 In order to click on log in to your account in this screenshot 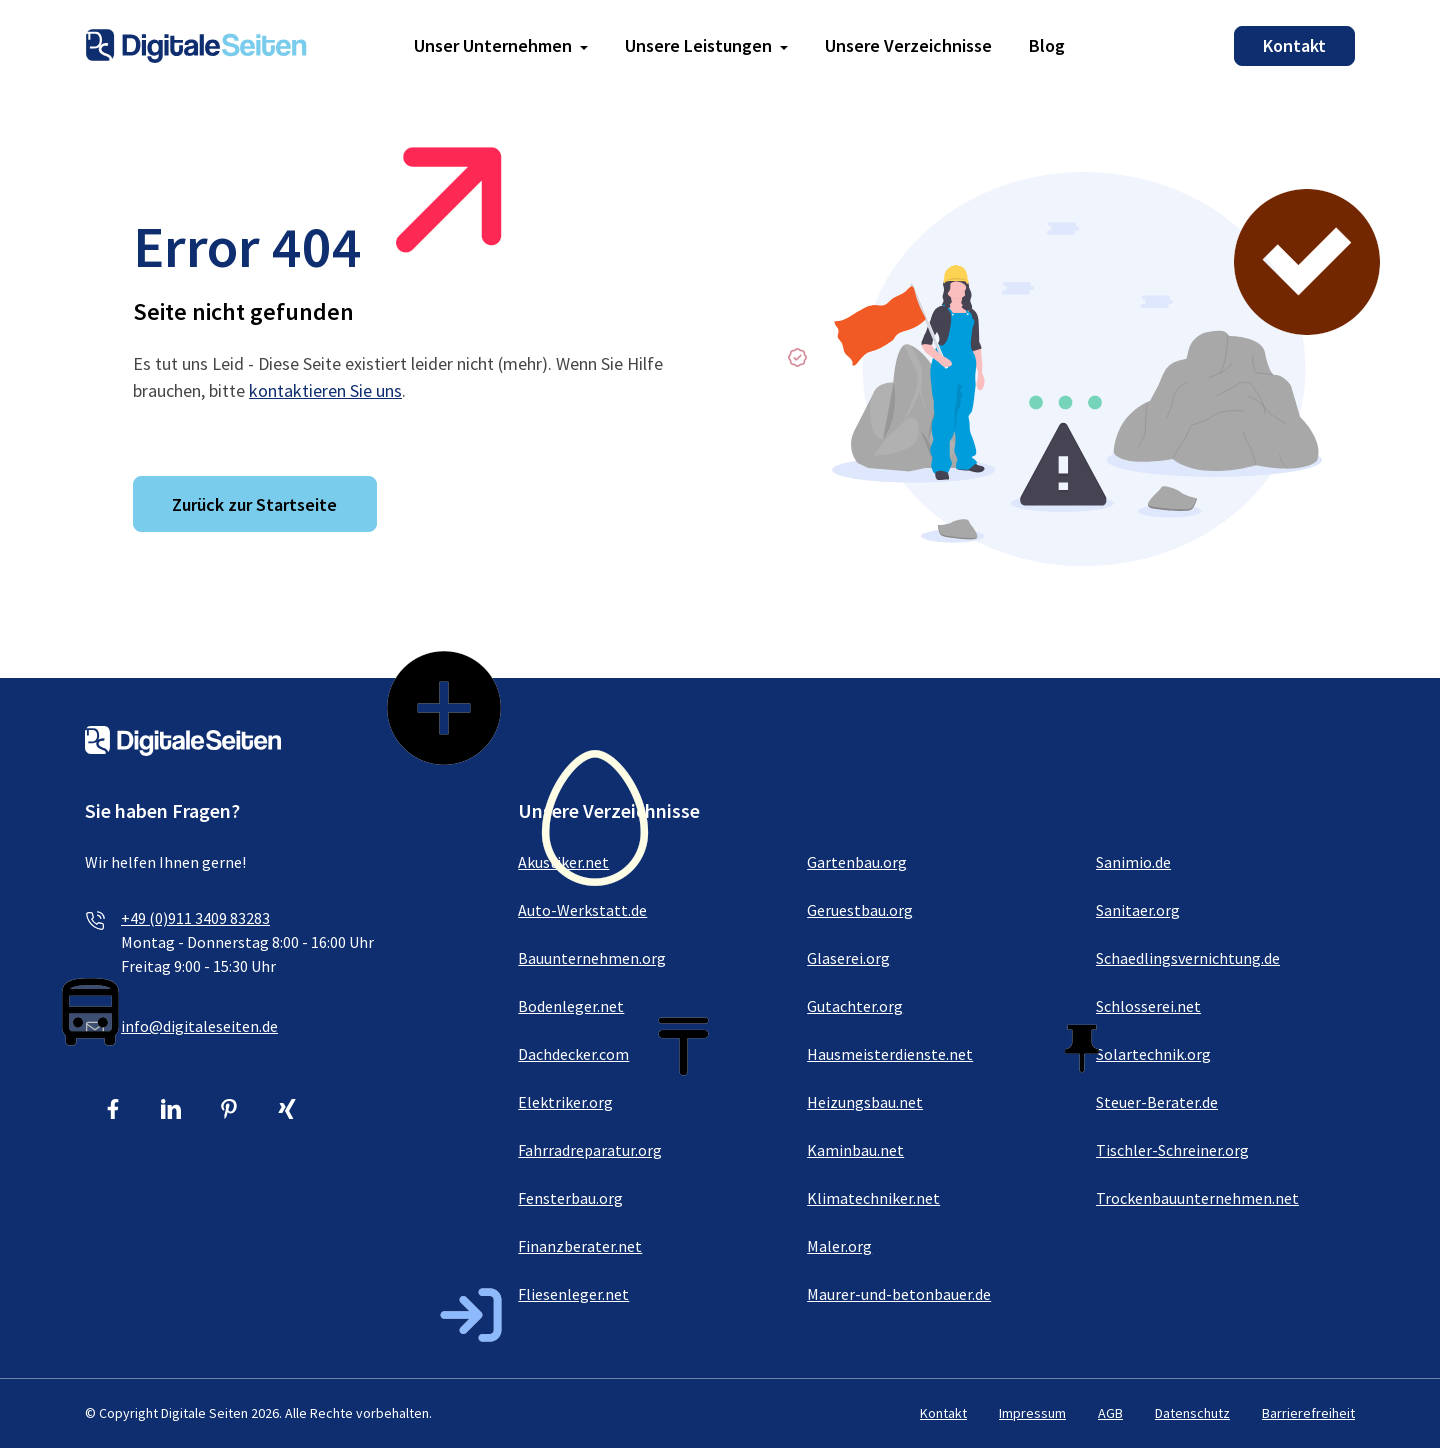, I will do `click(471, 1315)`.